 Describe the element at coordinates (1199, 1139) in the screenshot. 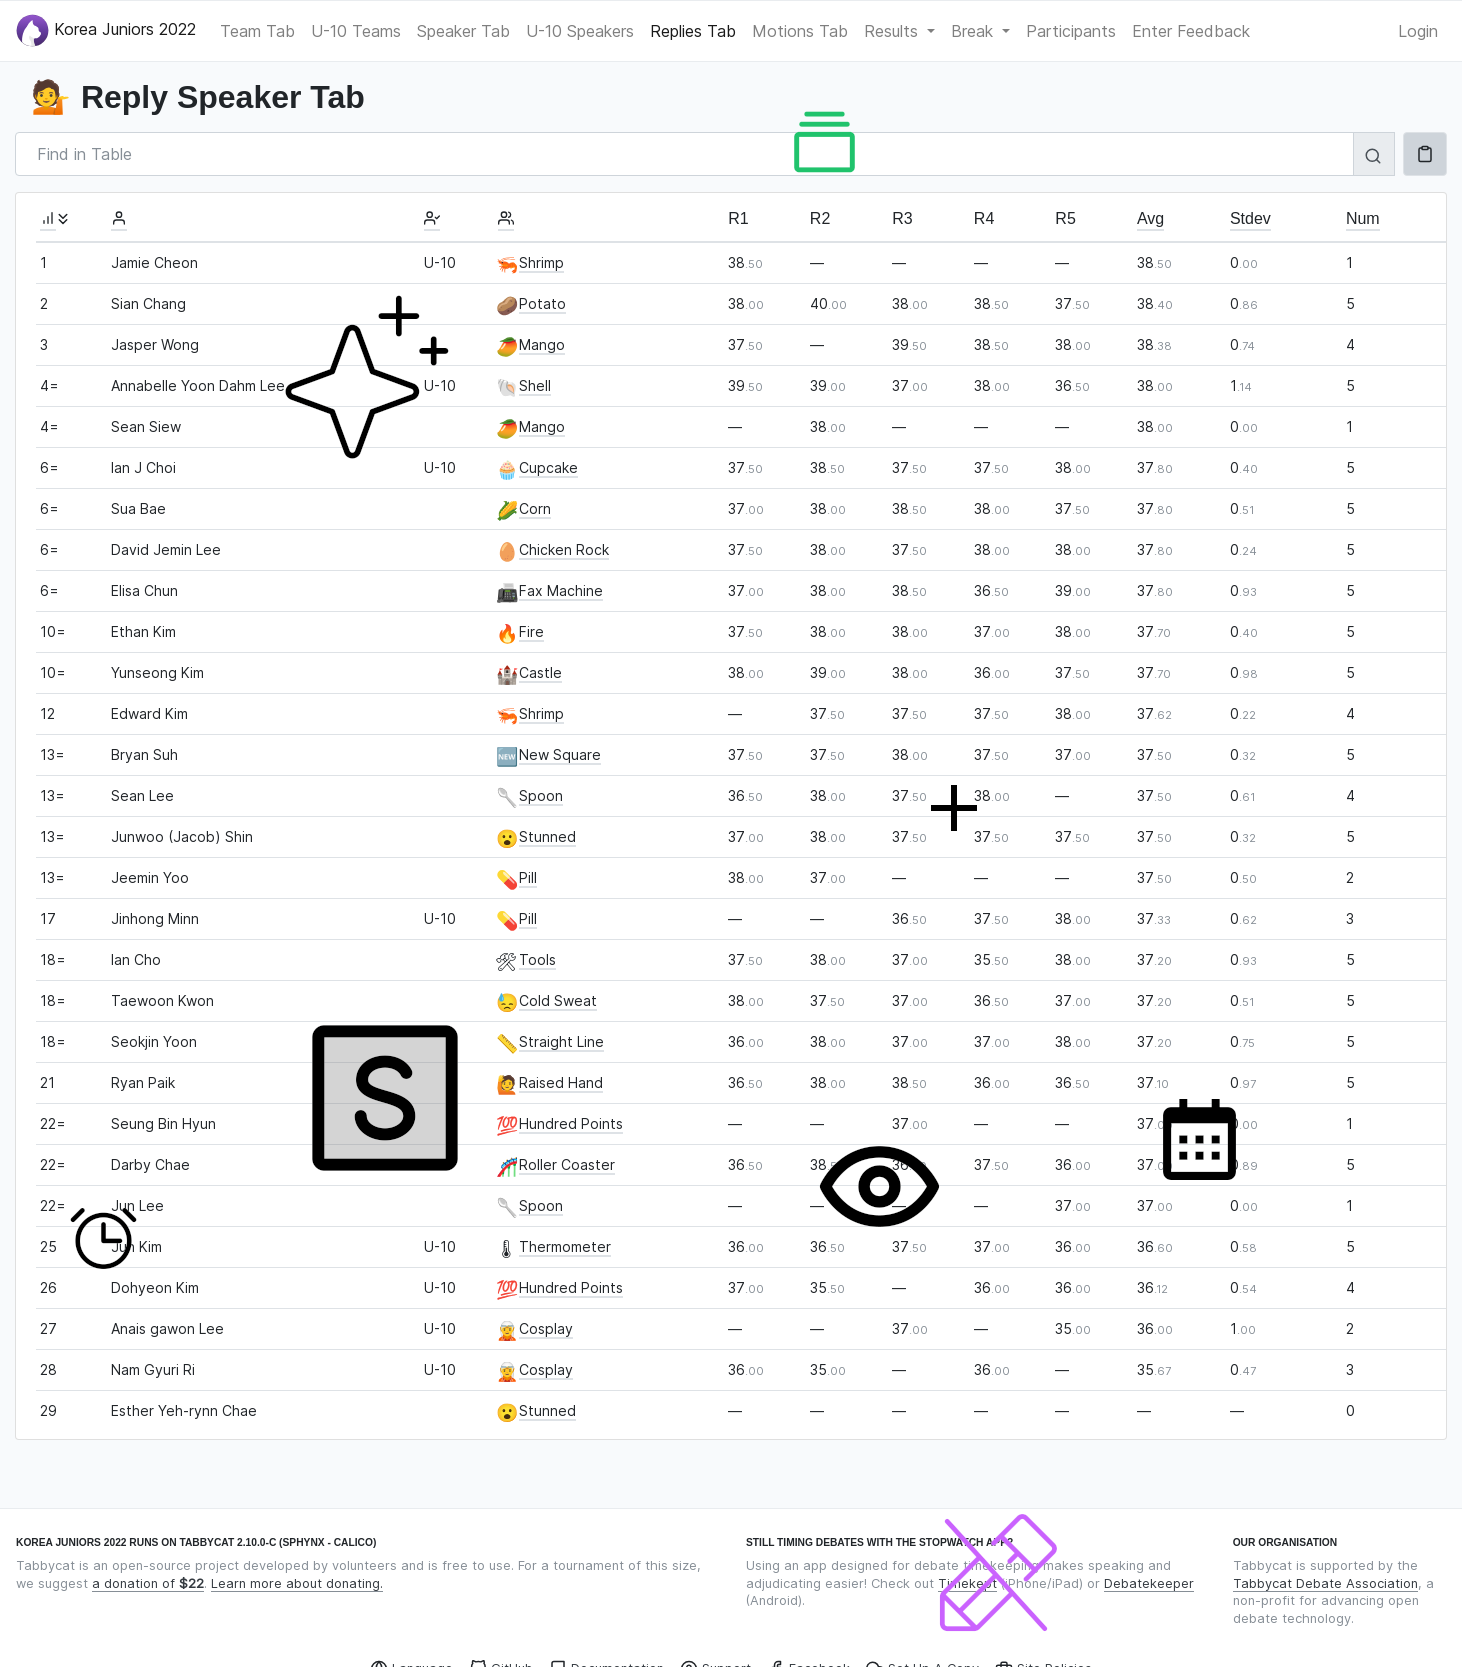

I see `view calendar or schedule` at that location.